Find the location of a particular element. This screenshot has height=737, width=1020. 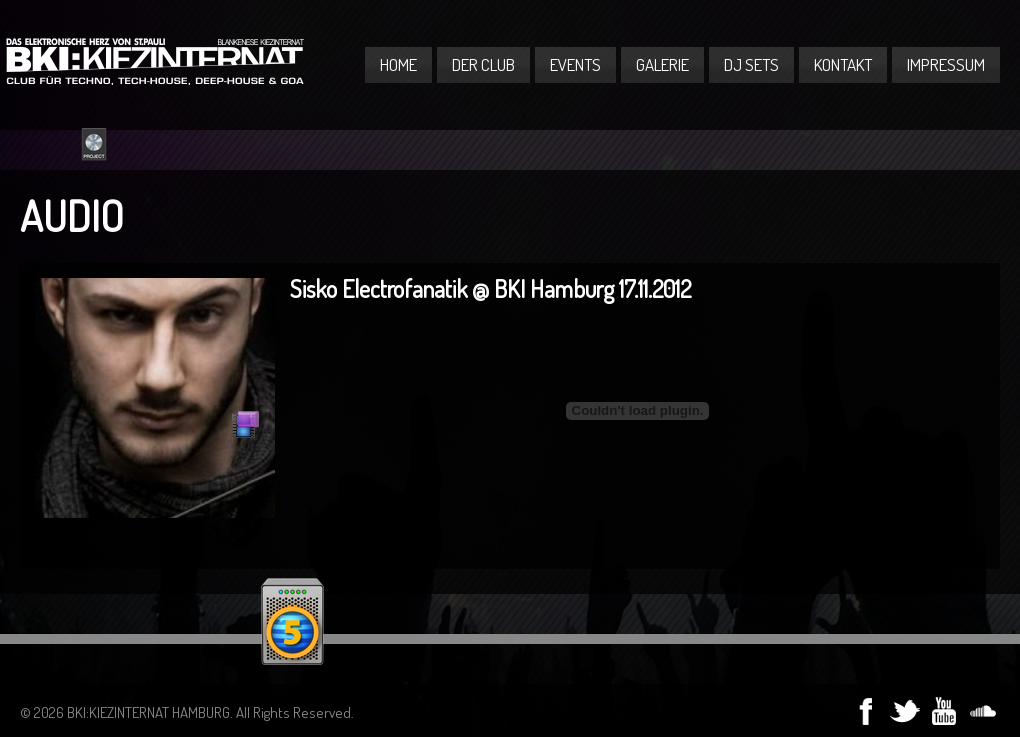

filter media library by type or category is located at coordinates (245, 424).